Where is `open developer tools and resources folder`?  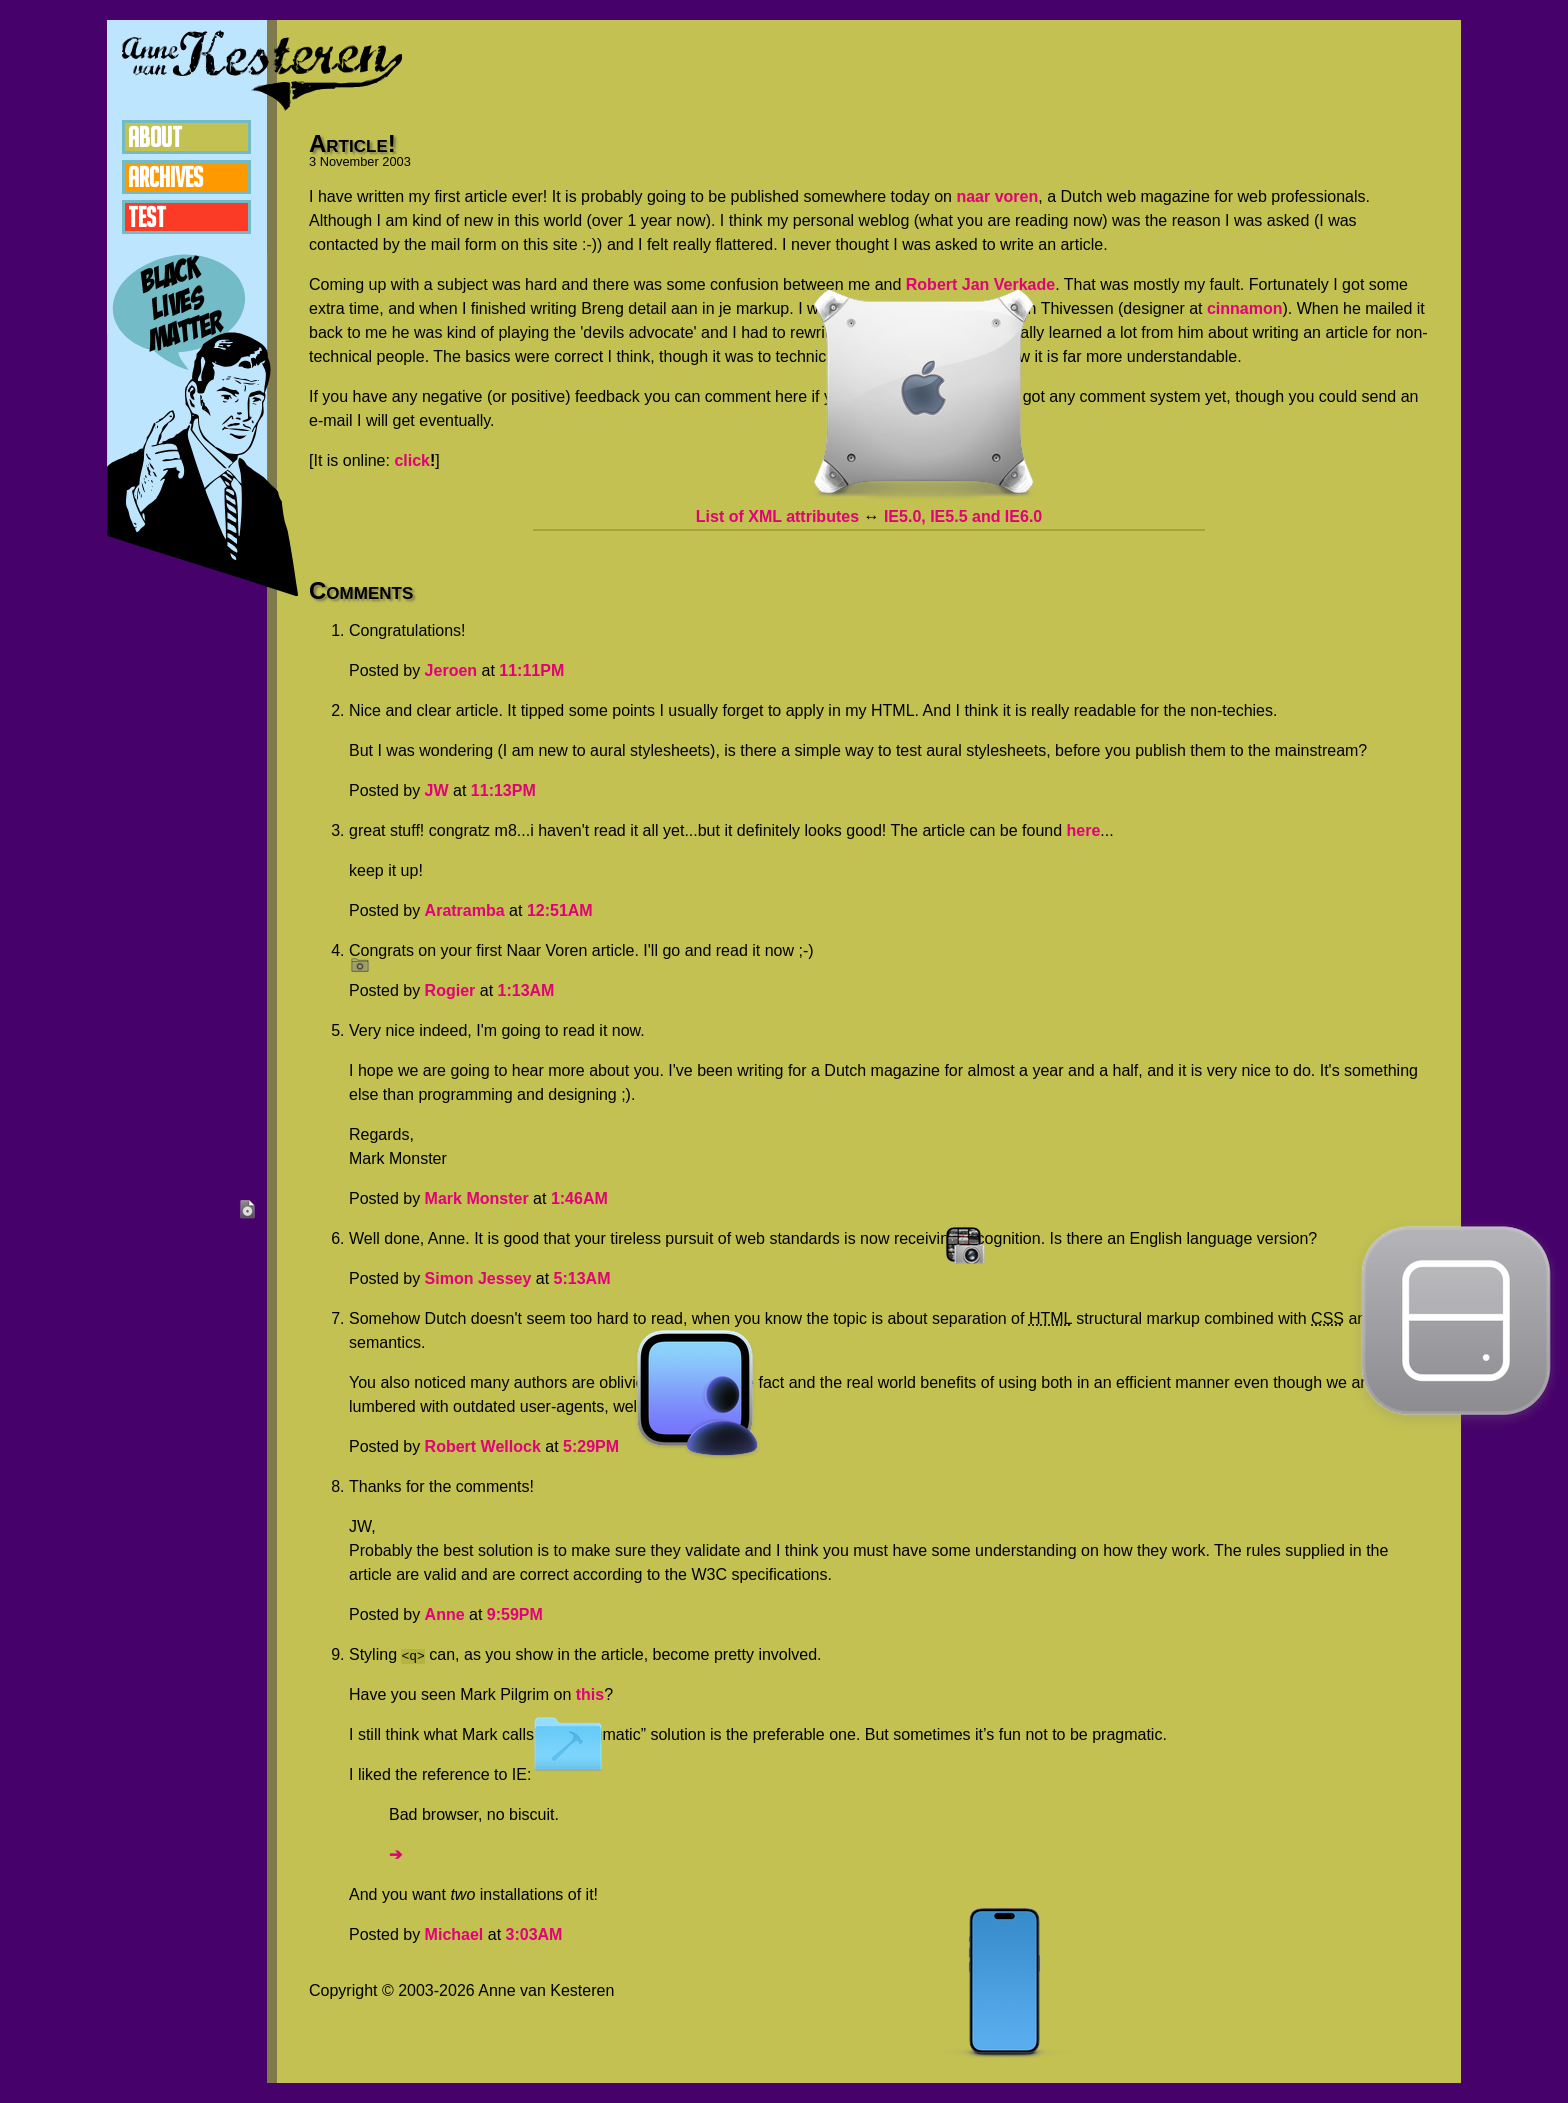 open developer tools and resources folder is located at coordinates (568, 1744).